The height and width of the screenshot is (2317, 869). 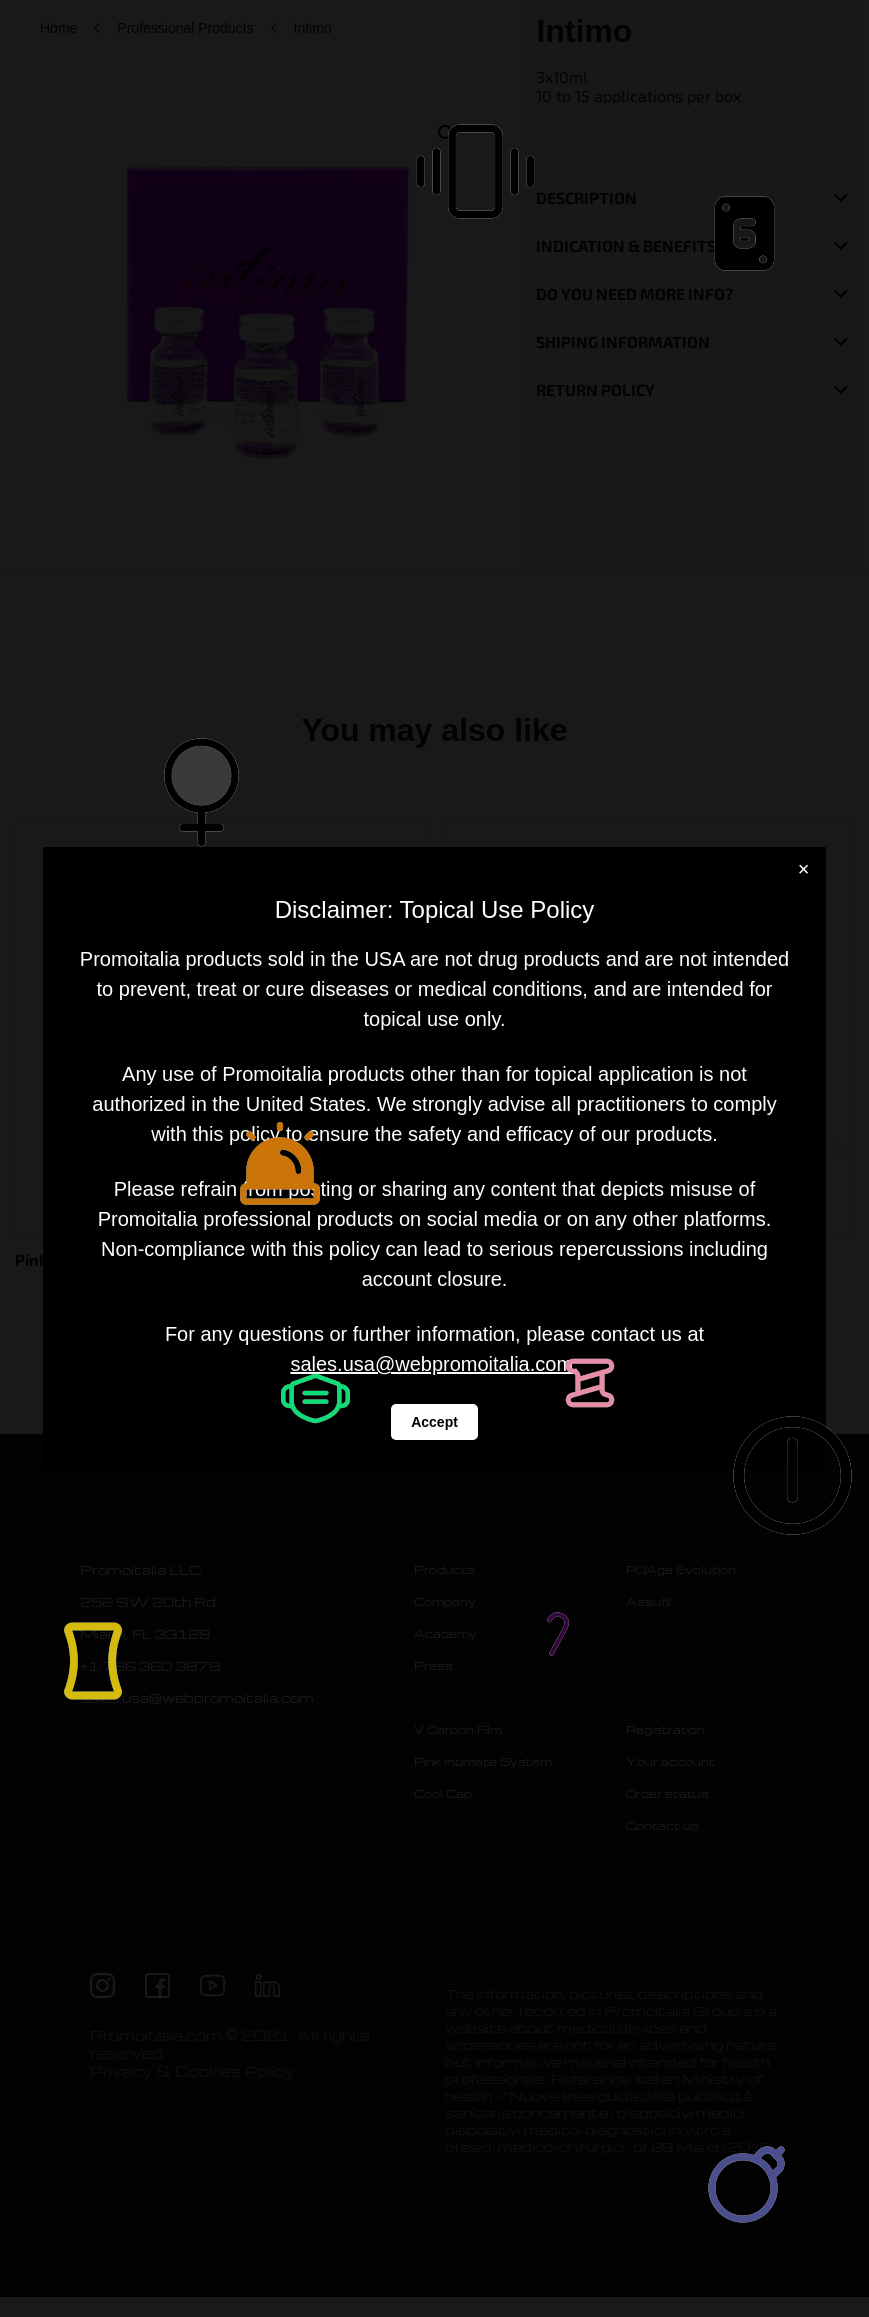 What do you see at coordinates (746, 2184) in the screenshot?
I see `indicates a destructive or dangerous action` at bounding box center [746, 2184].